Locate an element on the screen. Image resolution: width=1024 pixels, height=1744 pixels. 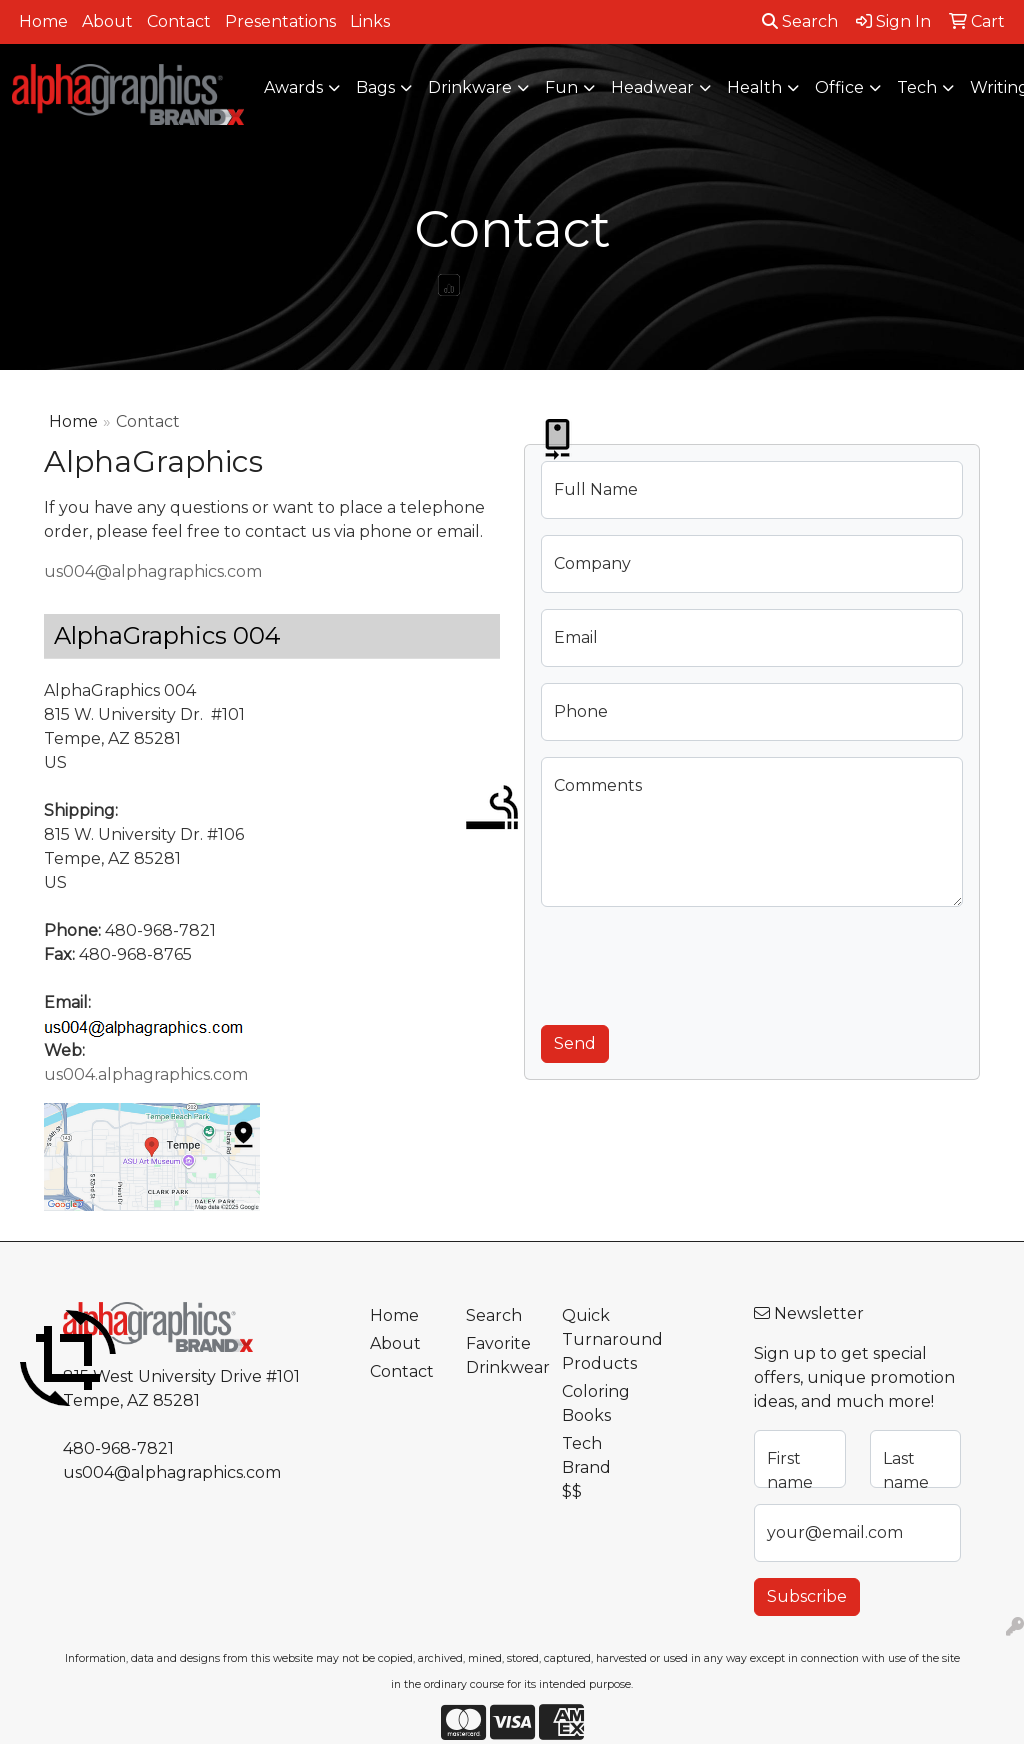
switch to rear camera is located at coordinates (557, 439).